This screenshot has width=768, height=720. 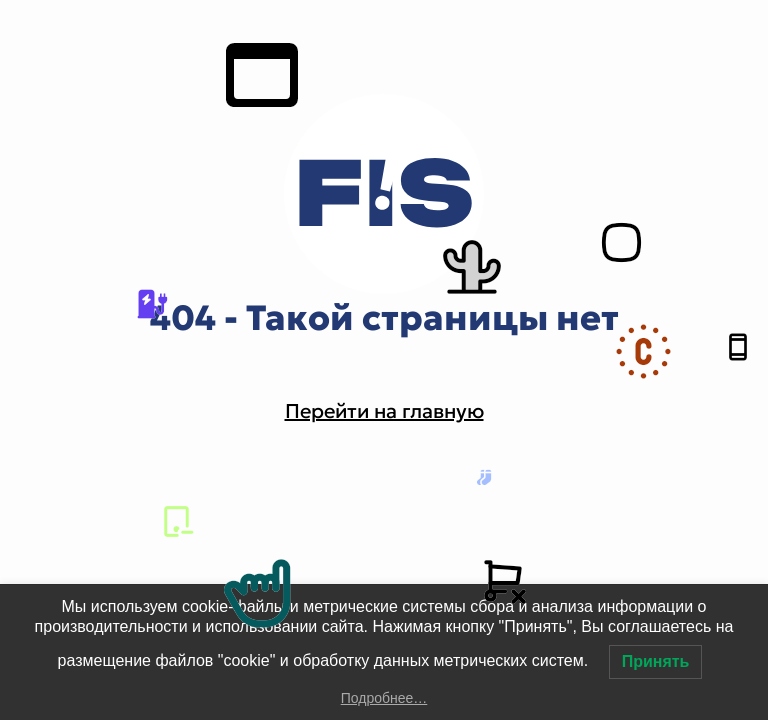 What do you see at coordinates (472, 269) in the screenshot?
I see `indicates desert or arid climate theme` at bounding box center [472, 269].